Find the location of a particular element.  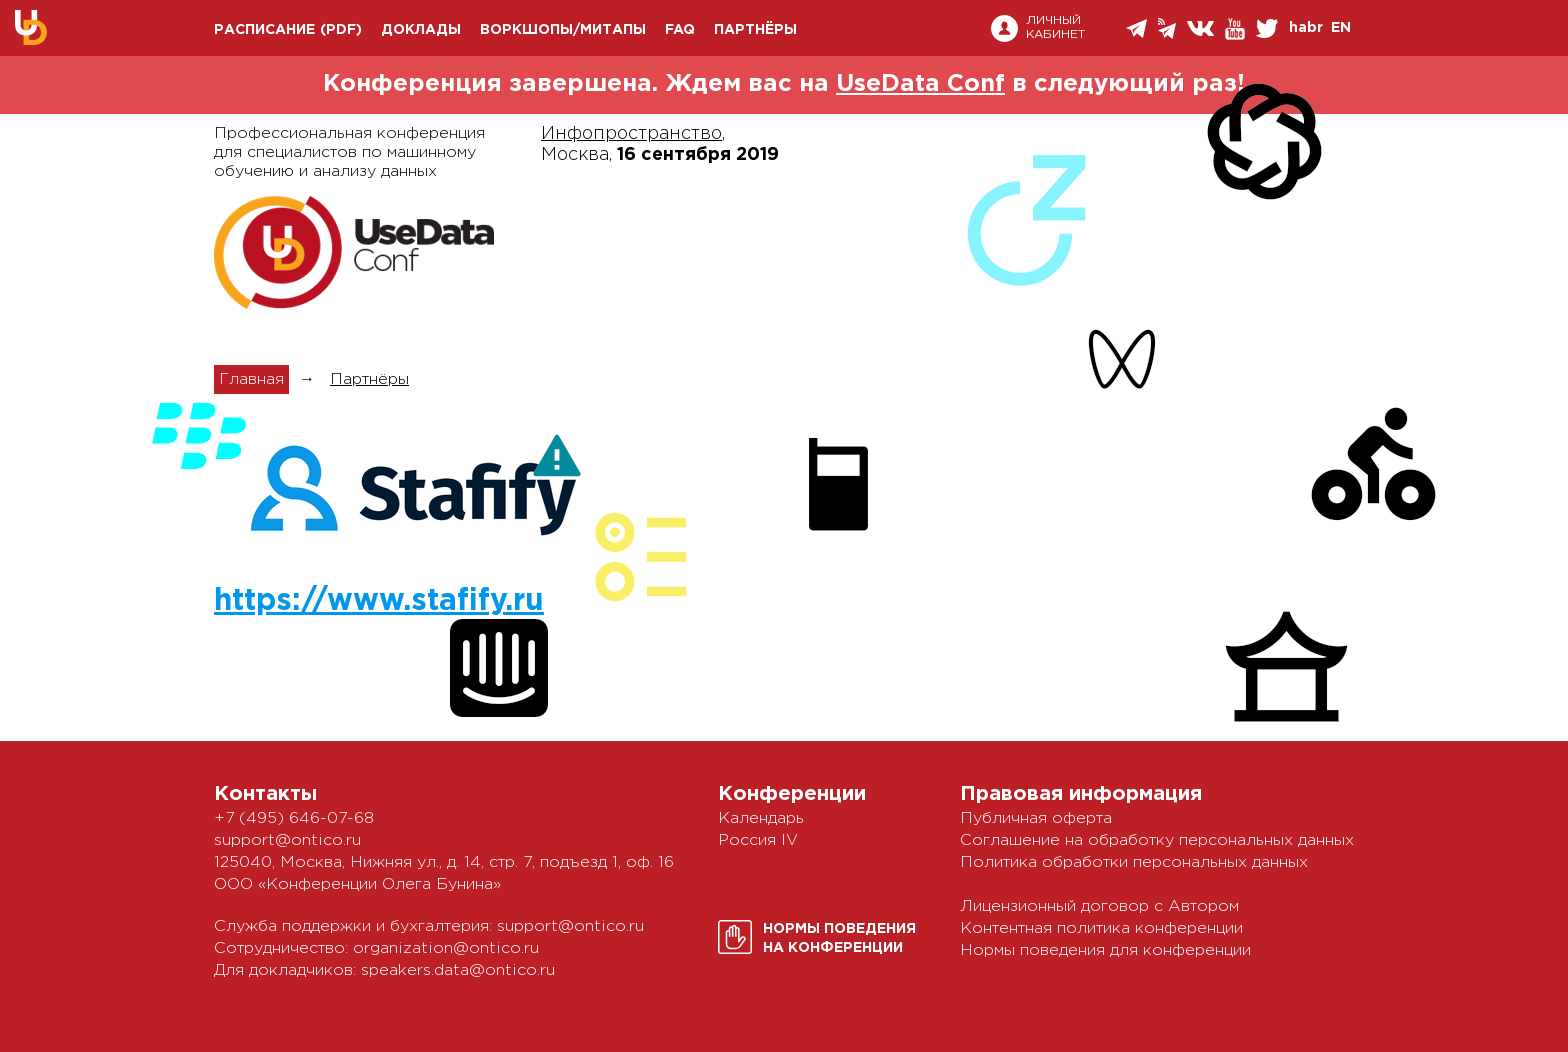

OpenAI logo is located at coordinates (1264, 141).